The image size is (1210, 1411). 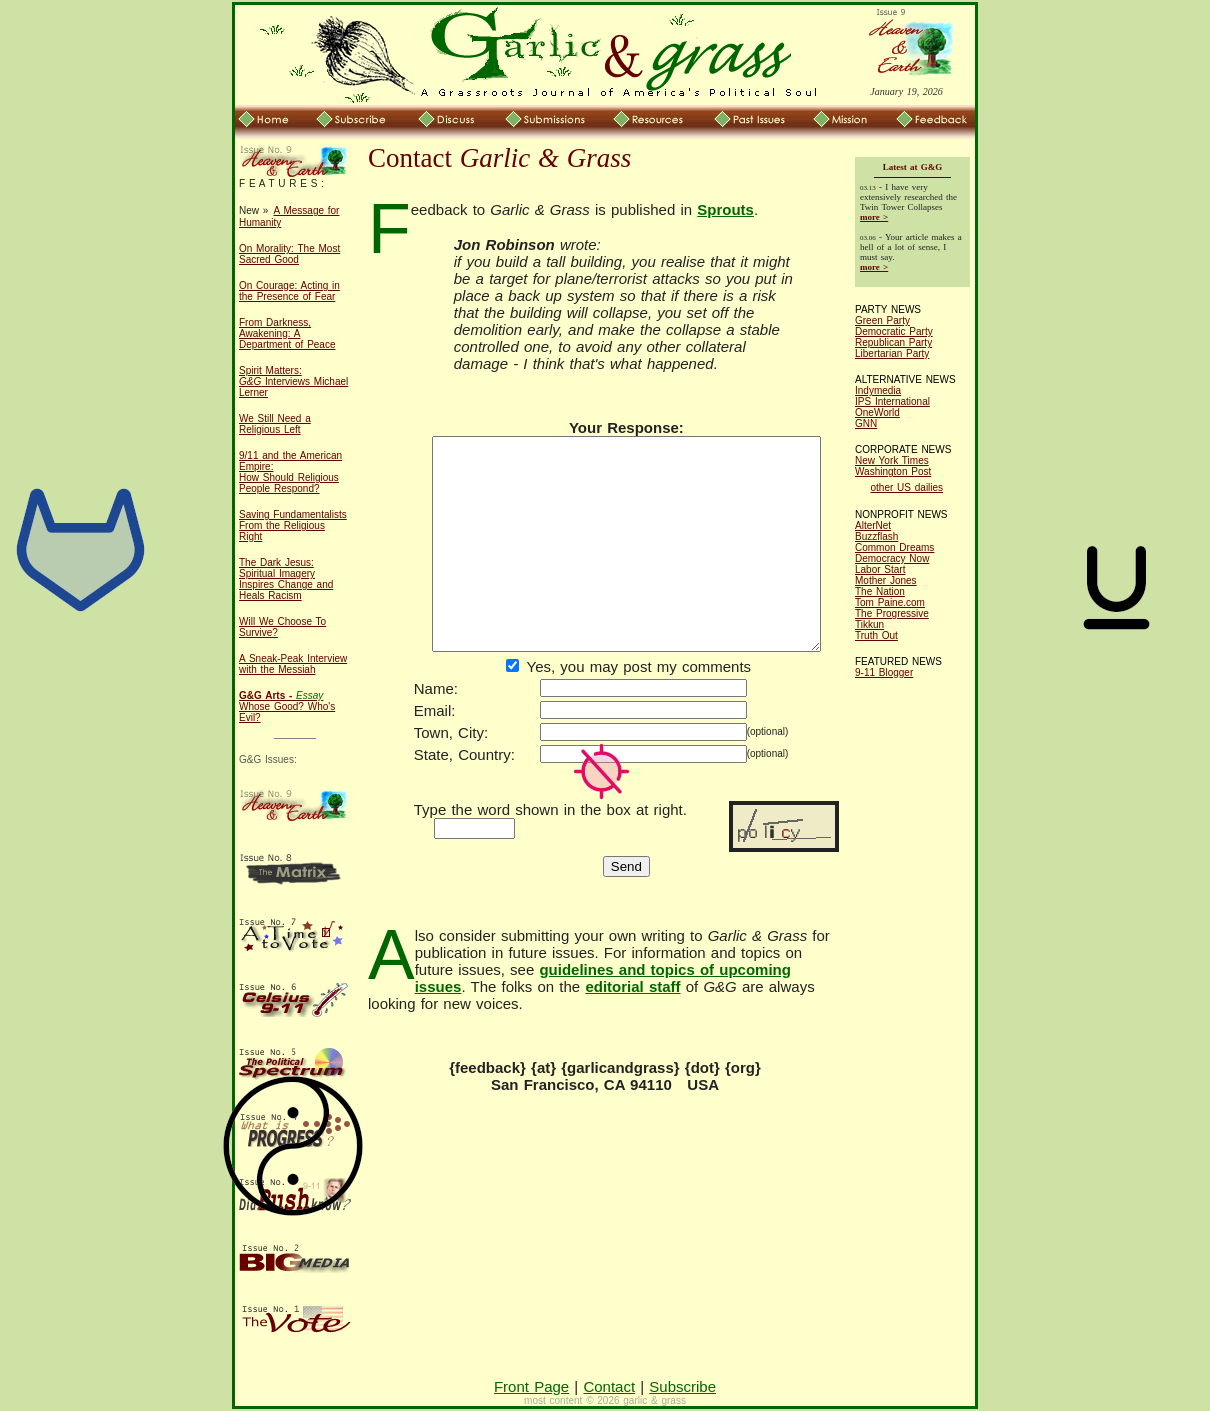 I want to click on location services disabled, so click(x=601, y=771).